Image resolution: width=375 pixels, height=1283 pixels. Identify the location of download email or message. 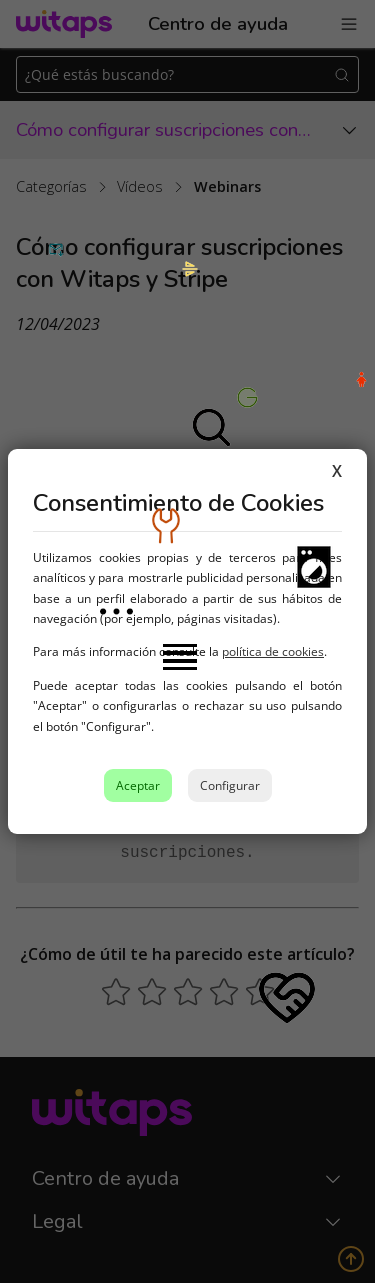
(56, 249).